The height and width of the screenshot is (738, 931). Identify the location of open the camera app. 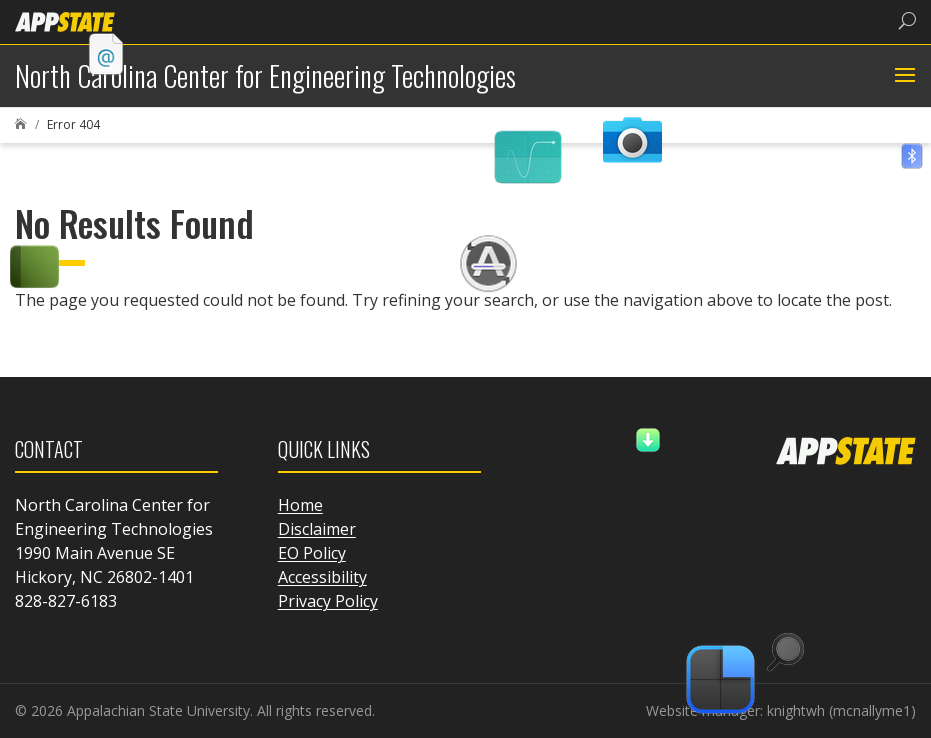
(632, 140).